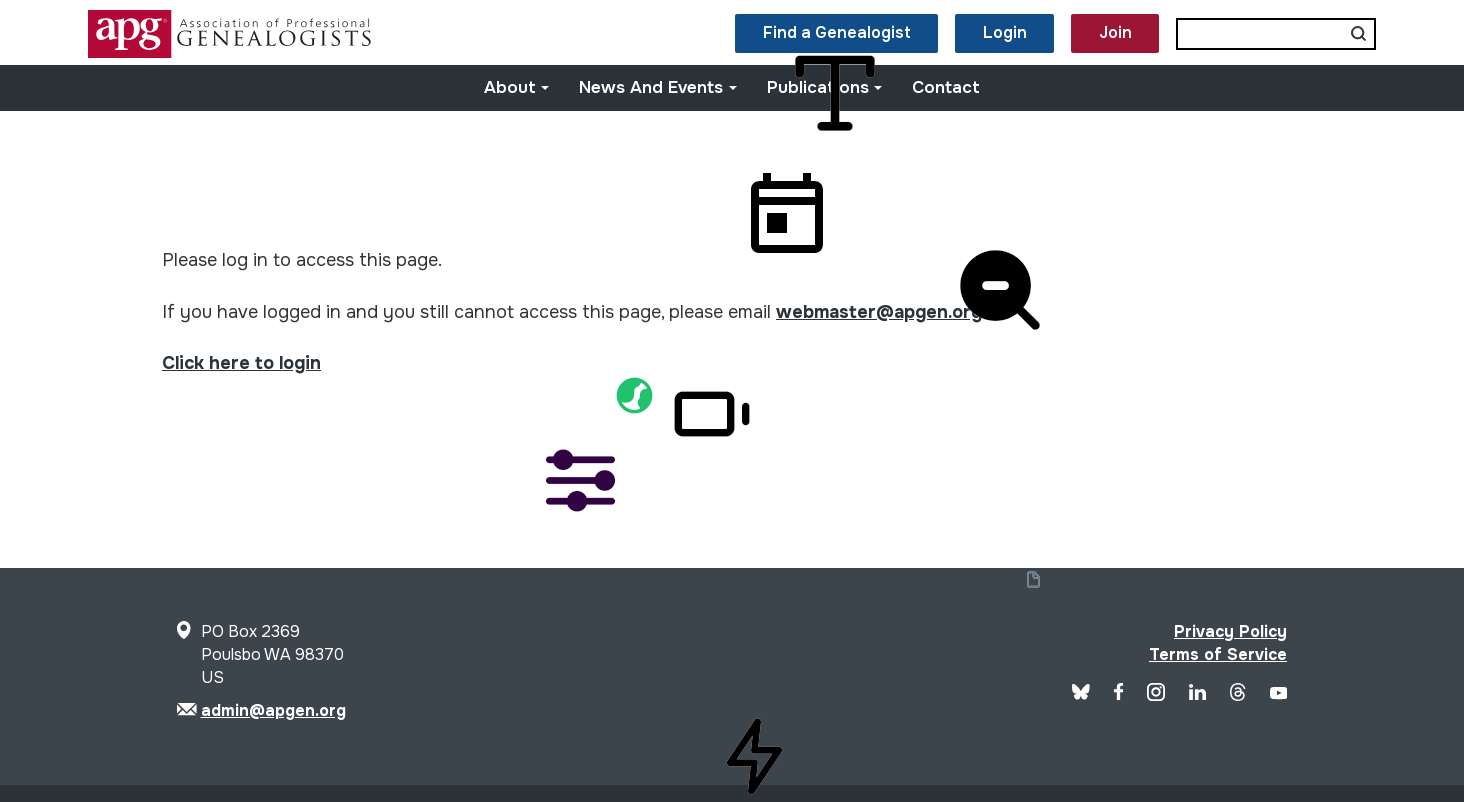 Image resolution: width=1464 pixels, height=802 pixels. Describe the element at coordinates (712, 414) in the screenshot. I see `indicates current battery level` at that location.